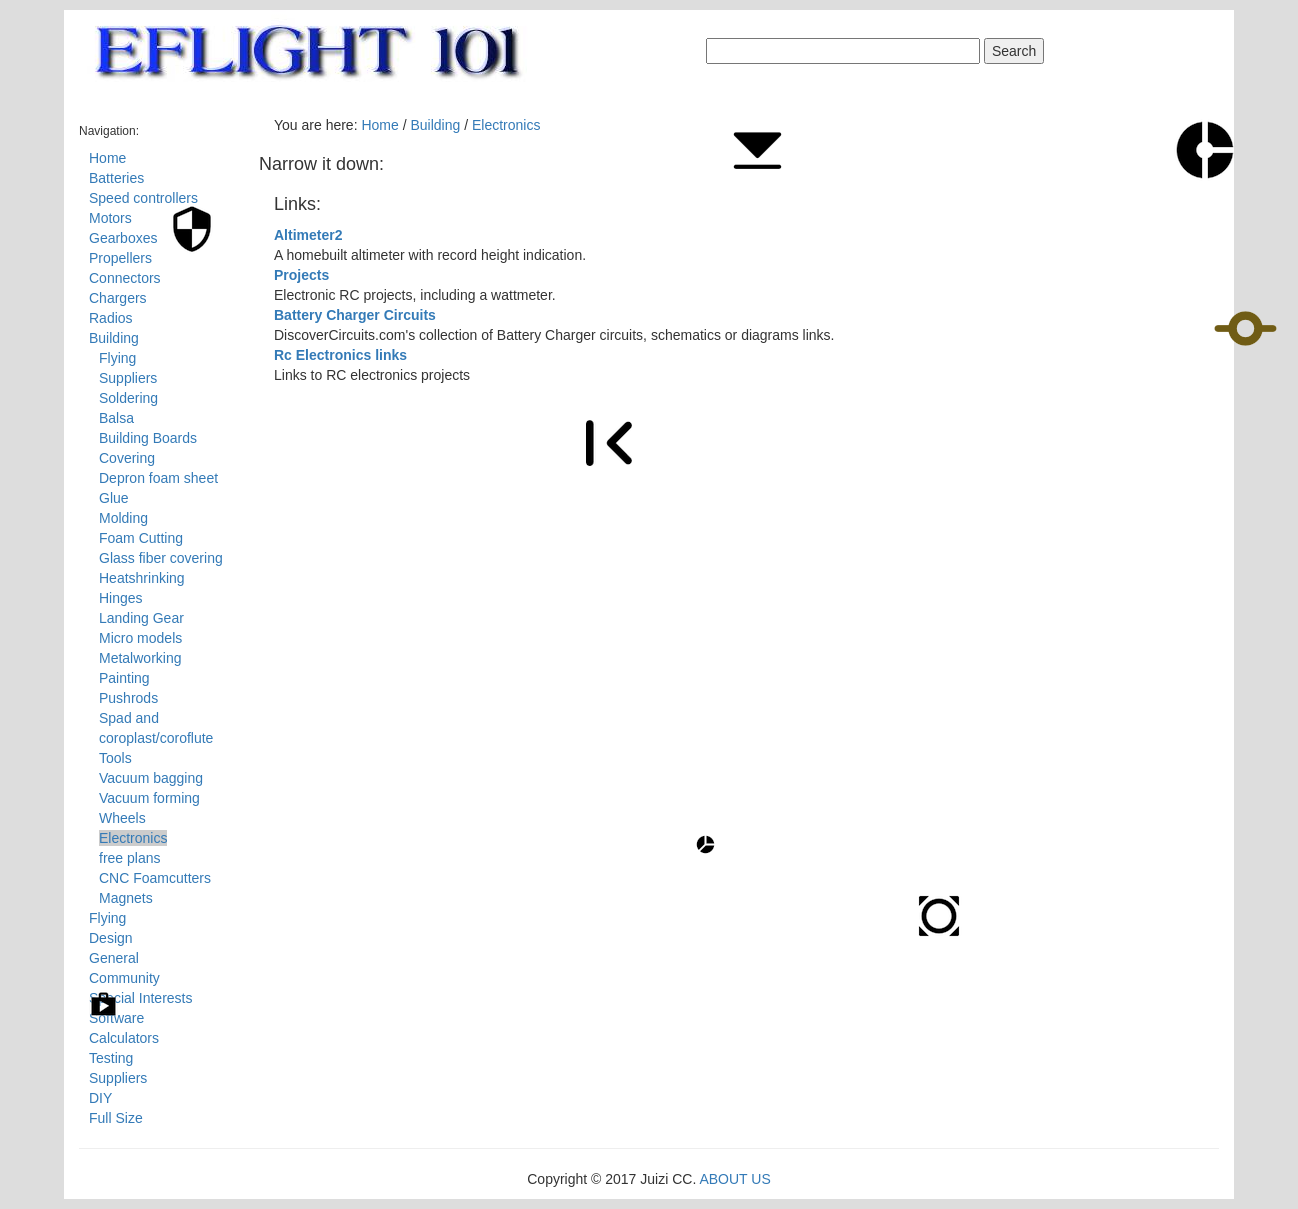 The image size is (1298, 1209). Describe the element at coordinates (939, 916) in the screenshot. I see `expand content to fullscreen mode` at that location.